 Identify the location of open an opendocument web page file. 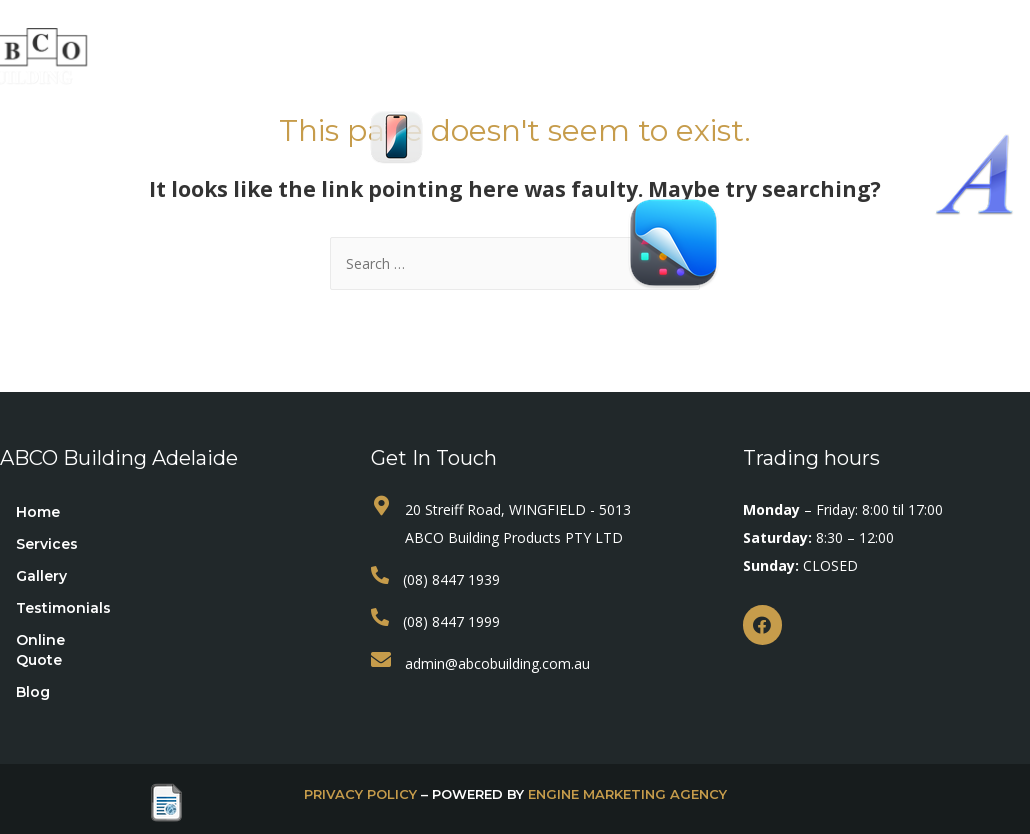
(166, 802).